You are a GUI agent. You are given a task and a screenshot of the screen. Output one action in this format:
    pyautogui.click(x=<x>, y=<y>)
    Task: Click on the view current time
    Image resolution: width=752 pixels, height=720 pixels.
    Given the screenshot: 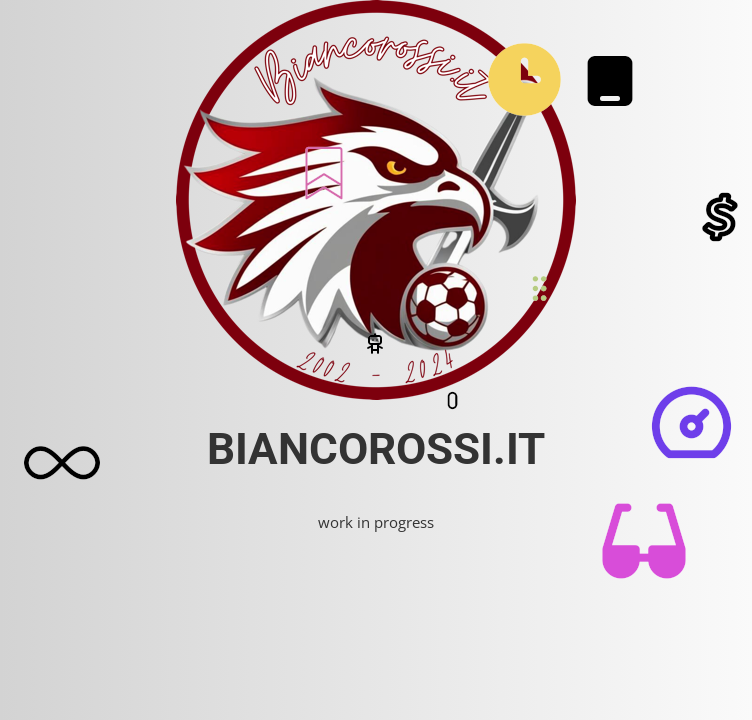 What is the action you would take?
    pyautogui.click(x=524, y=79)
    